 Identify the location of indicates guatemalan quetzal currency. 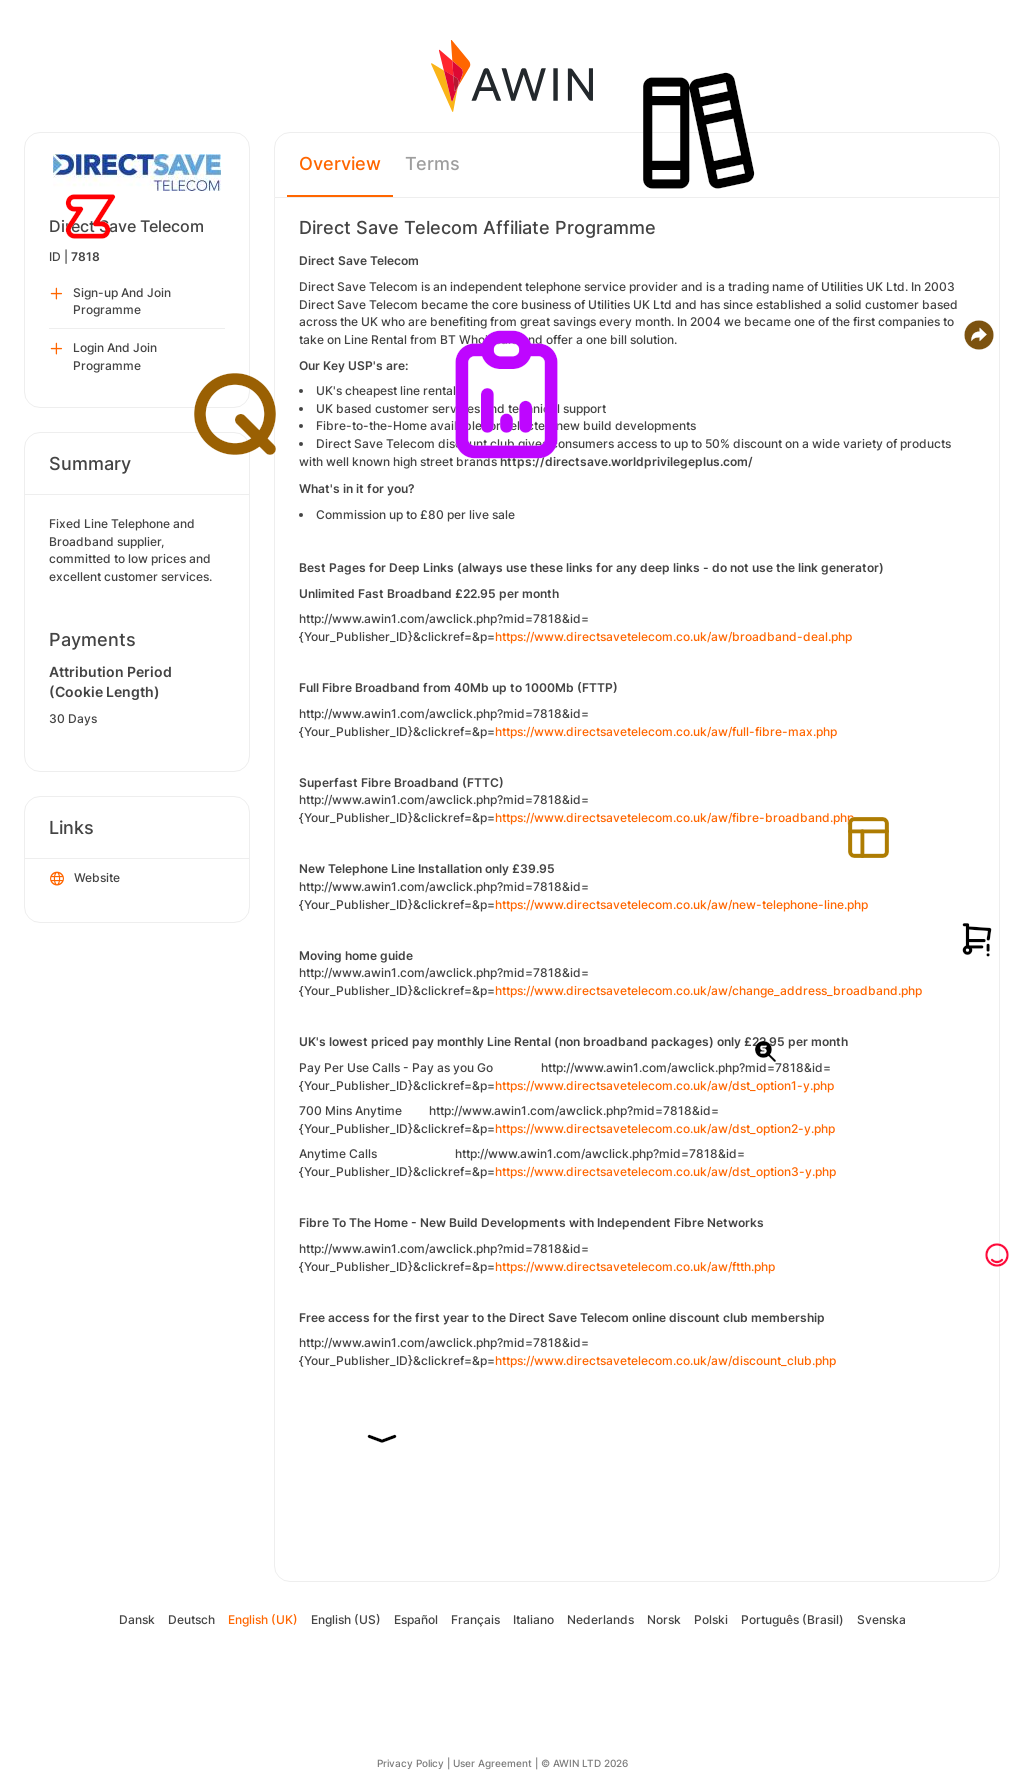
(235, 414).